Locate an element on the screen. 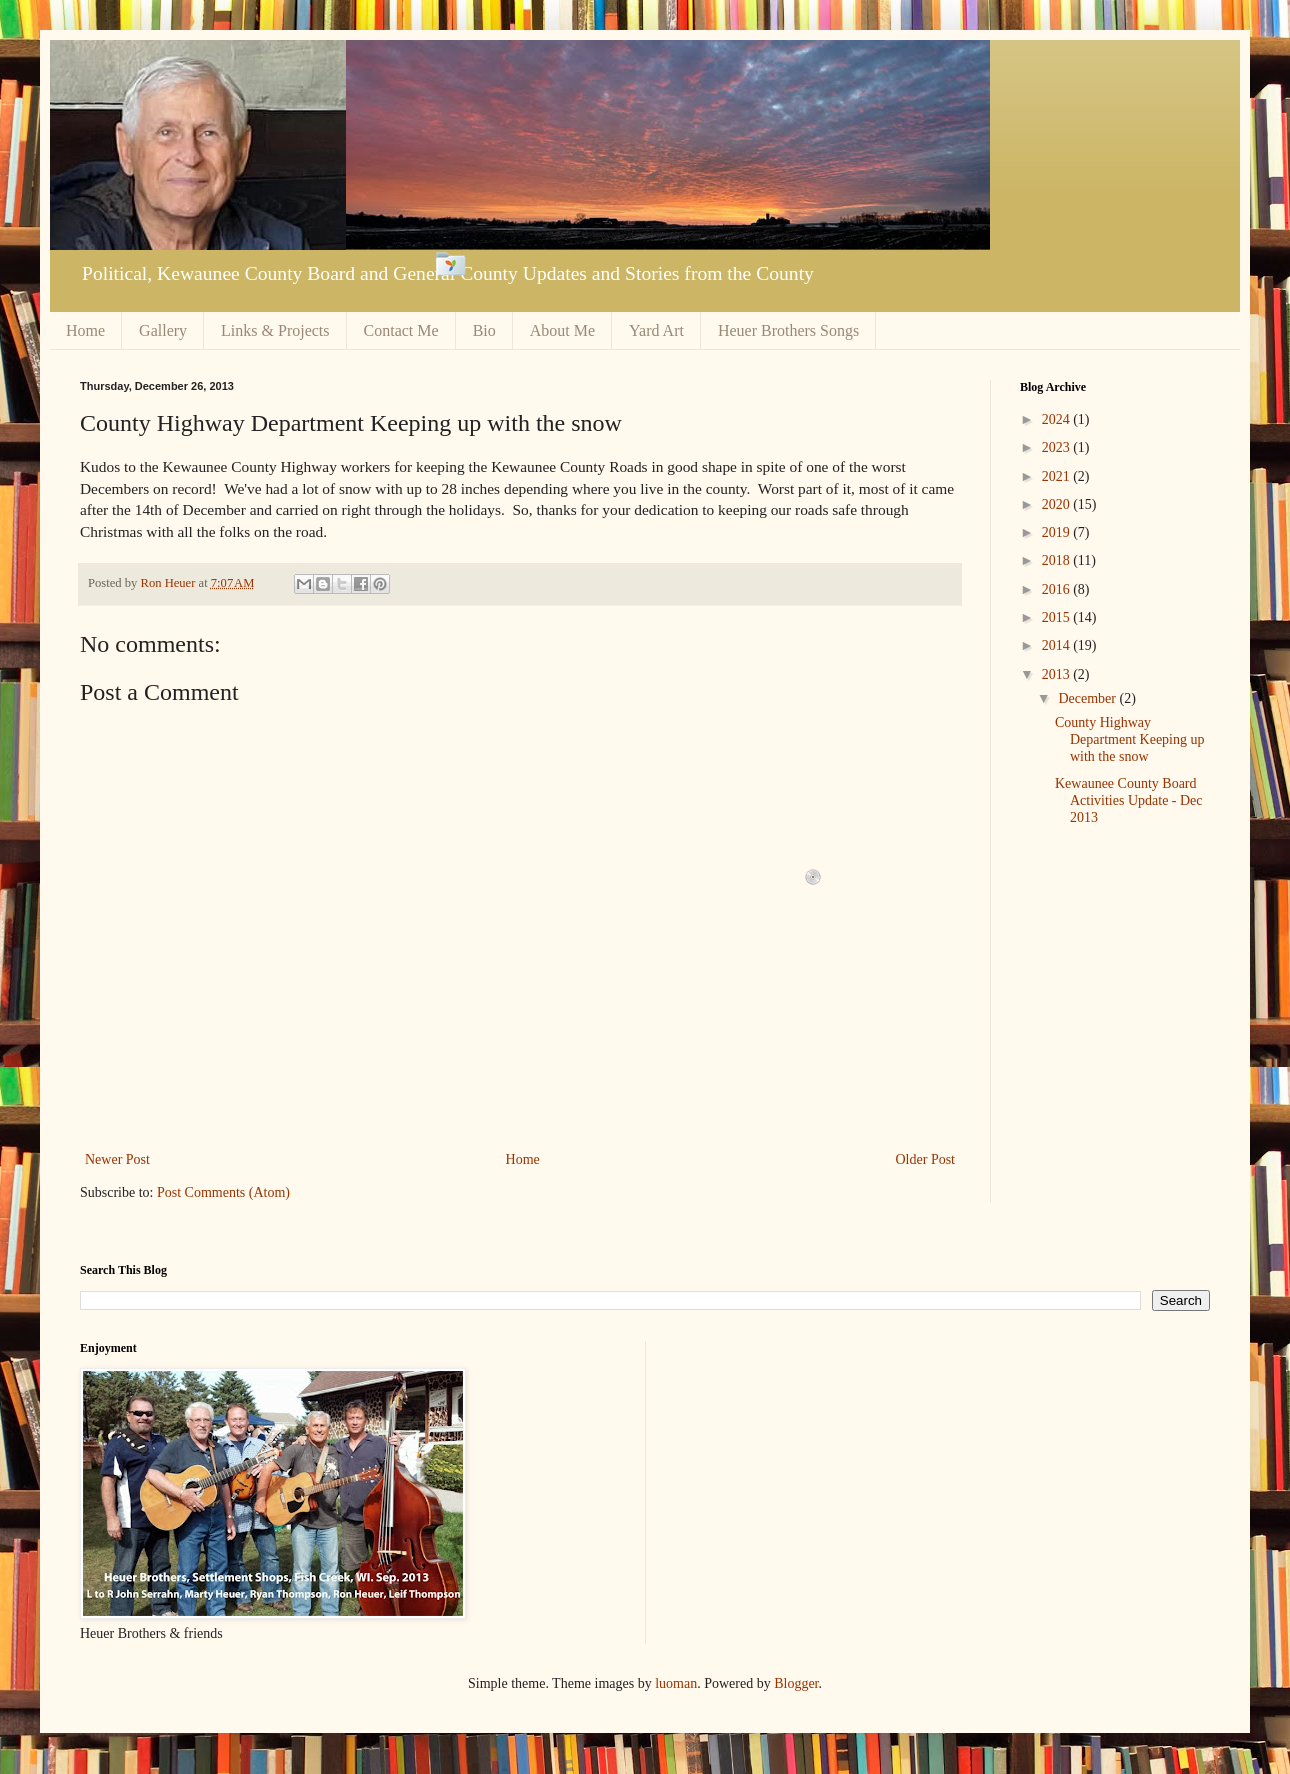 Image resolution: width=1290 pixels, height=1774 pixels. open yii2 framework project folder is located at coordinates (450, 264).